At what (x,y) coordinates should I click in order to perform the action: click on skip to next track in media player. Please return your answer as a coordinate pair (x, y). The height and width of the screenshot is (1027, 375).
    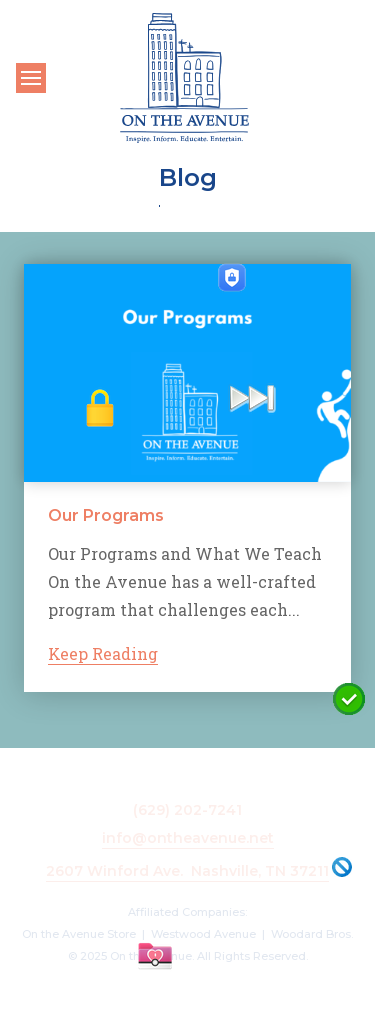
    Looking at the image, I should click on (252, 398).